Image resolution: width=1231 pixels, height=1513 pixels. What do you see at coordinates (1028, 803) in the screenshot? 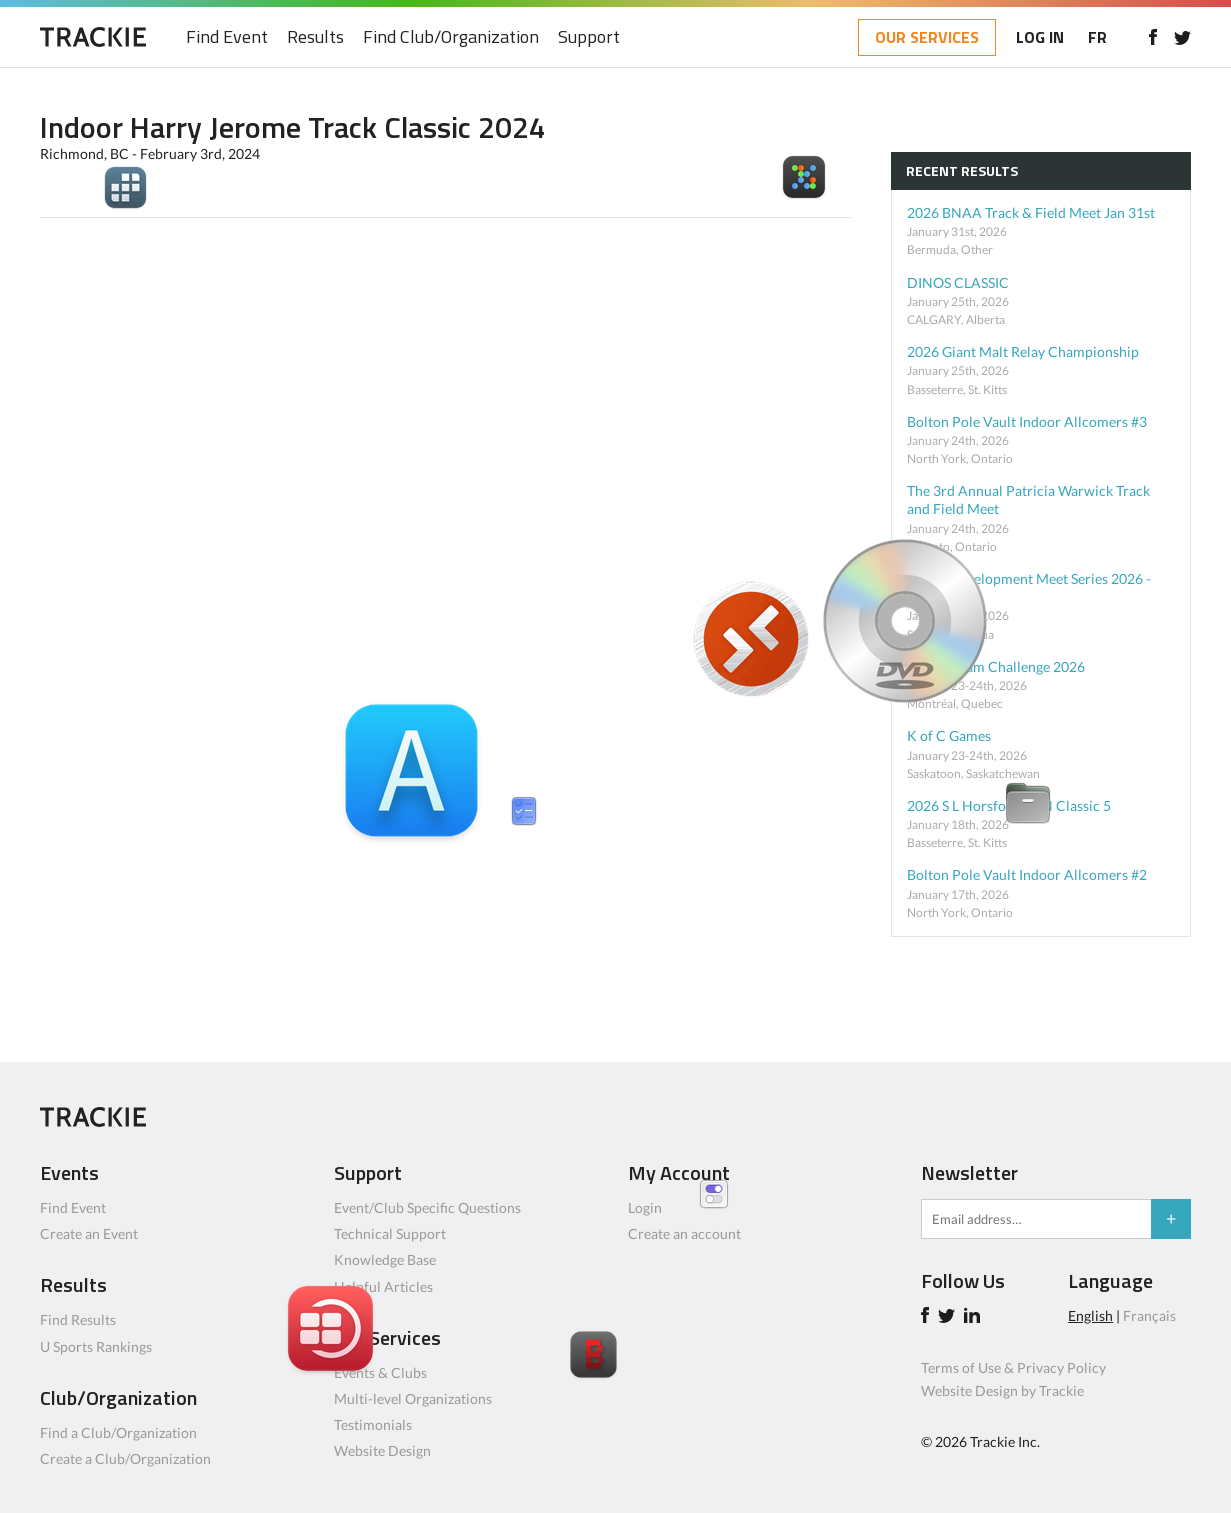
I see `open the file manager application` at bounding box center [1028, 803].